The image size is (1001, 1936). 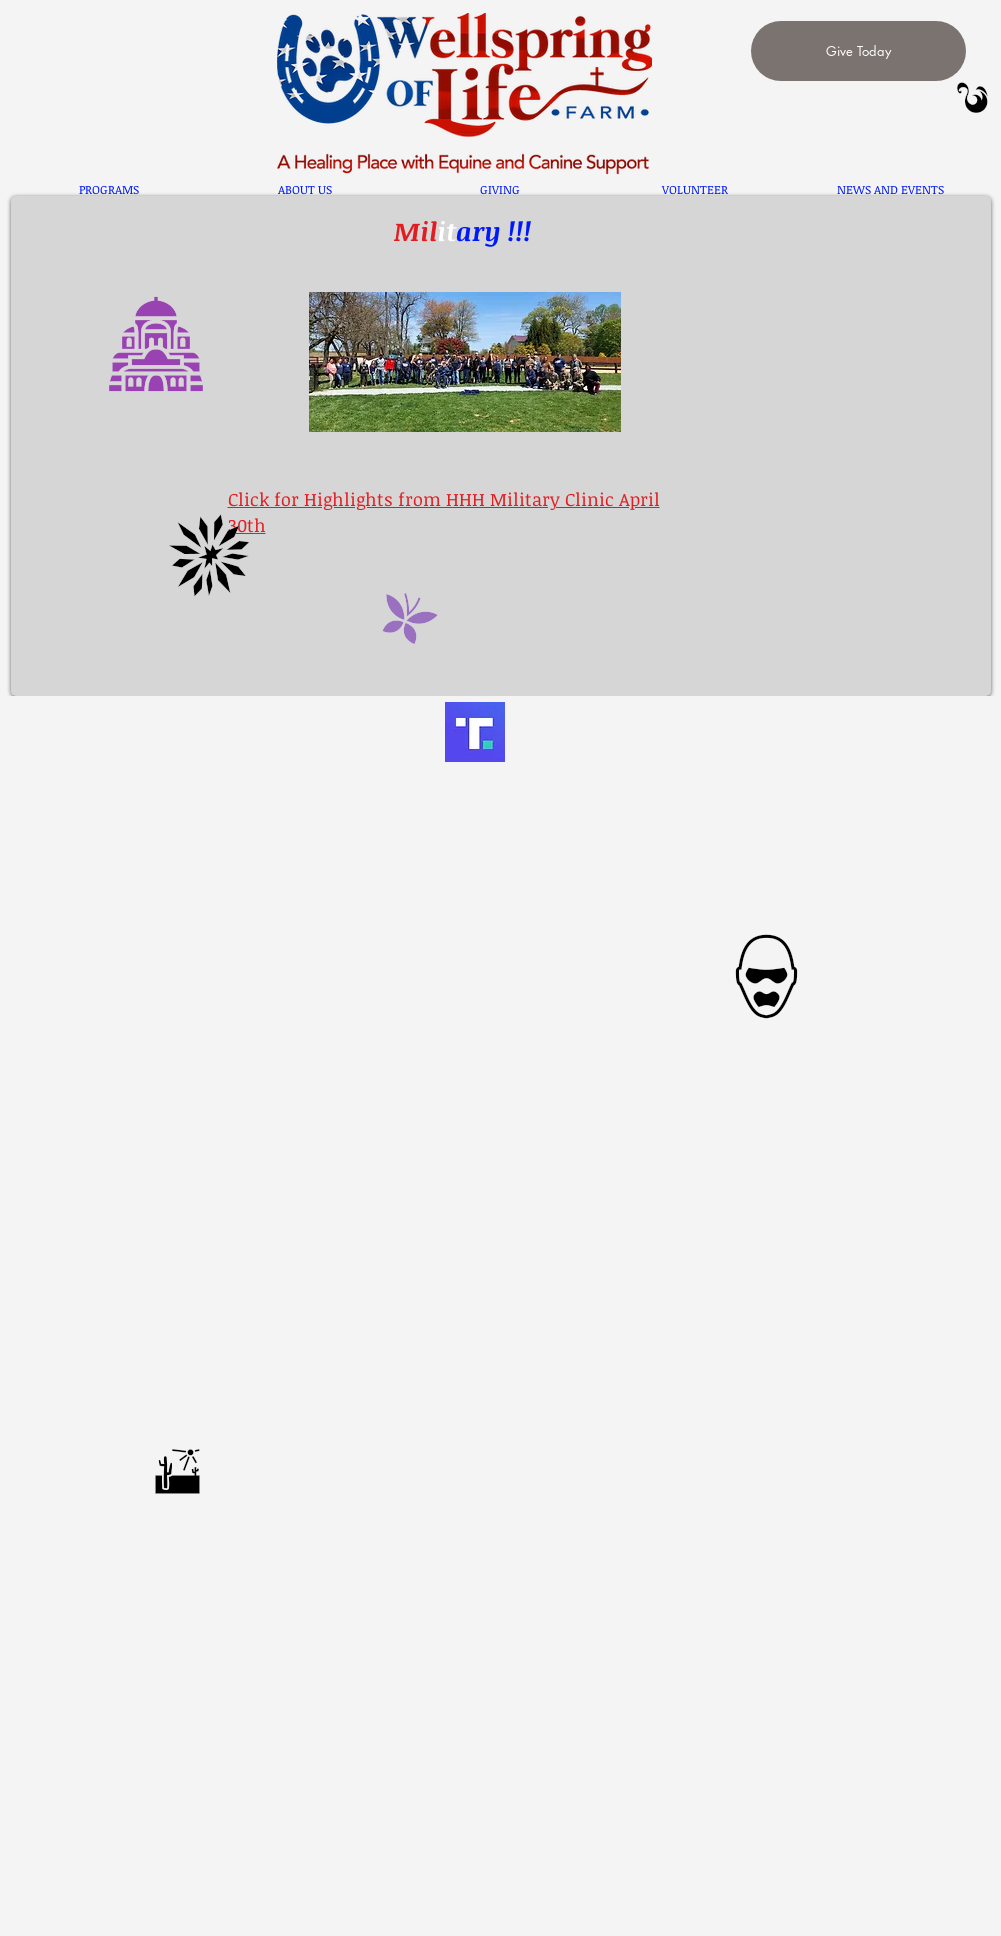 What do you see at coordinates (156, 344) in the screenshot?
I see `view historical or religious landmarks` at bounding box center [156, 344].